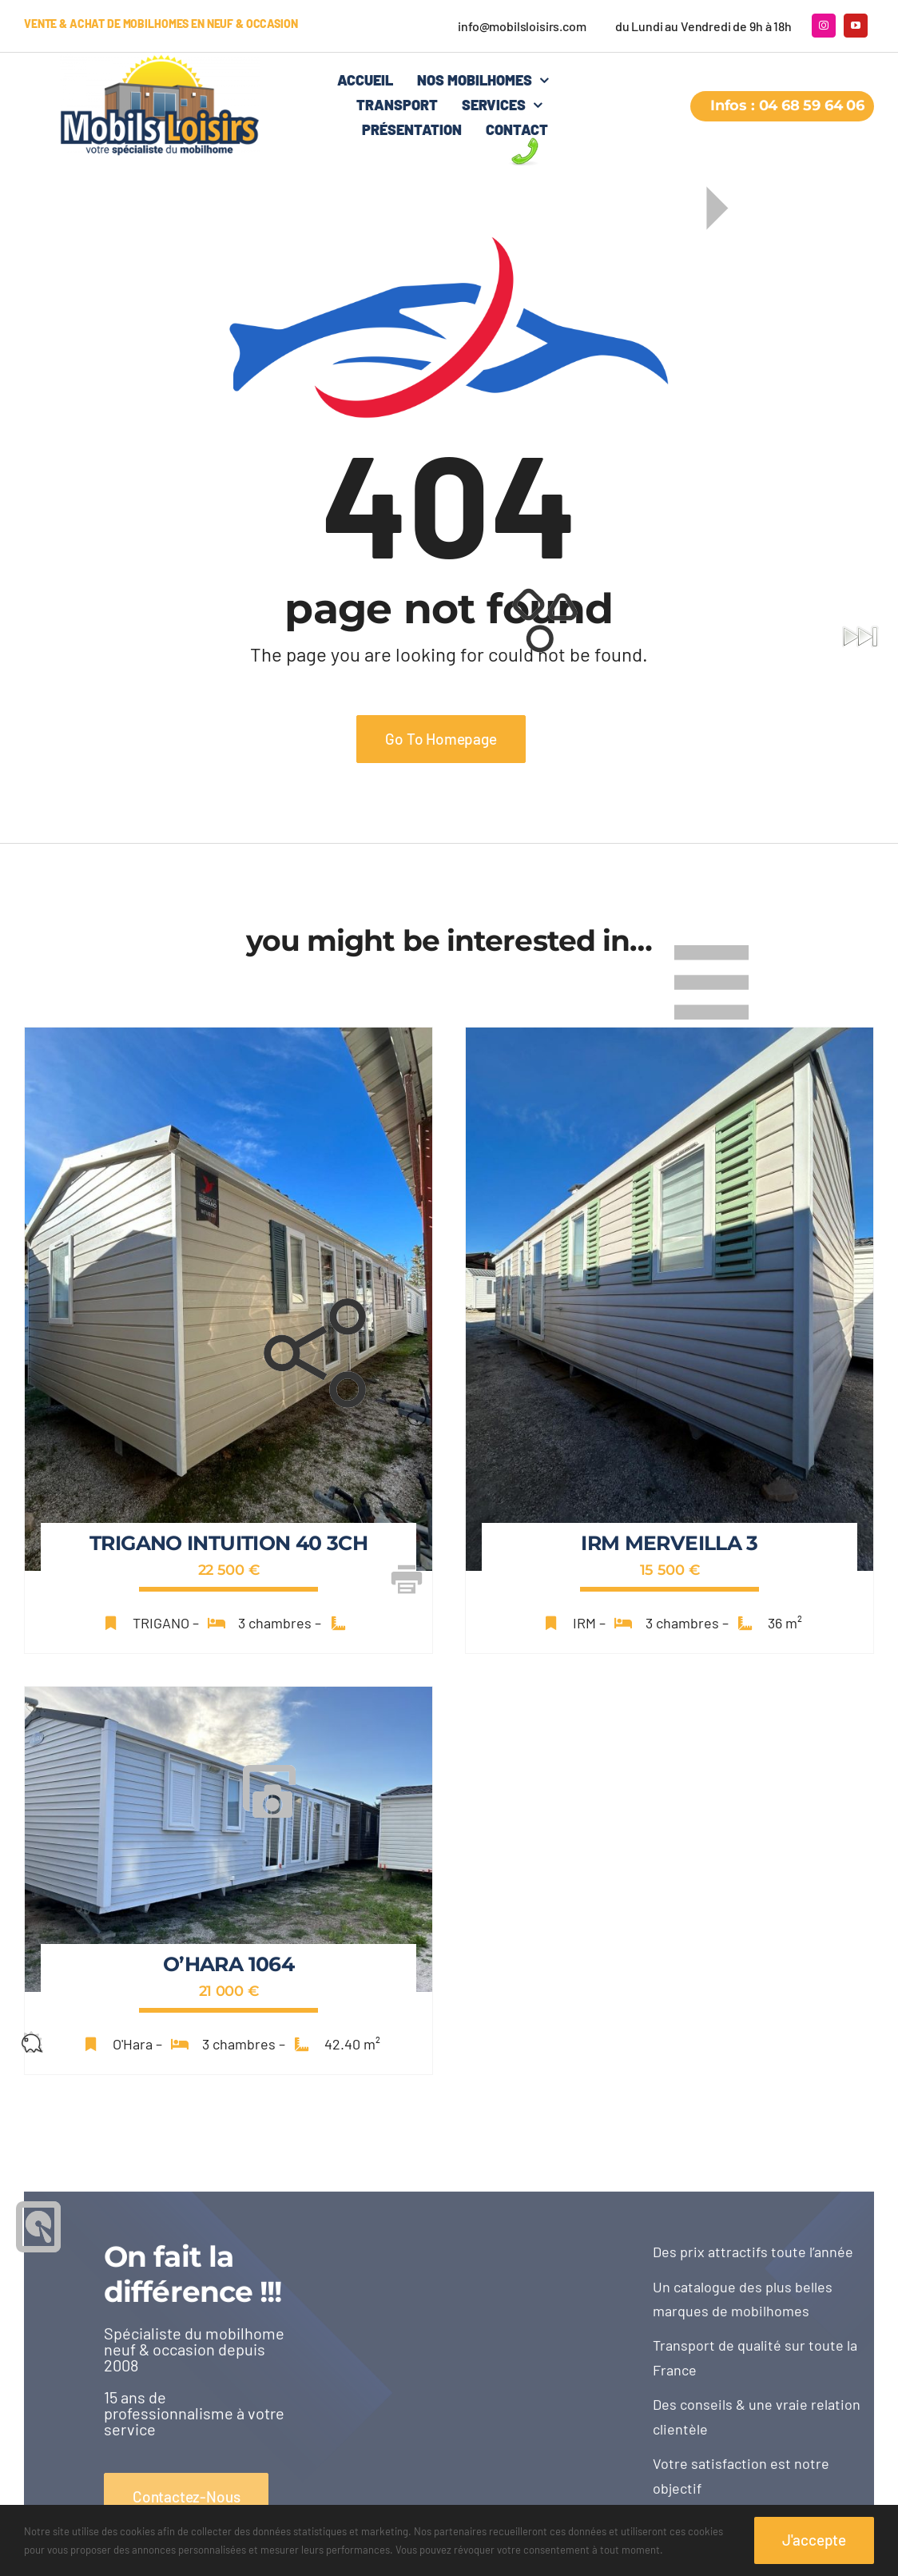 This screenshot has width=898, height=2576. I want to click on open the main menu, so click(711, 982).